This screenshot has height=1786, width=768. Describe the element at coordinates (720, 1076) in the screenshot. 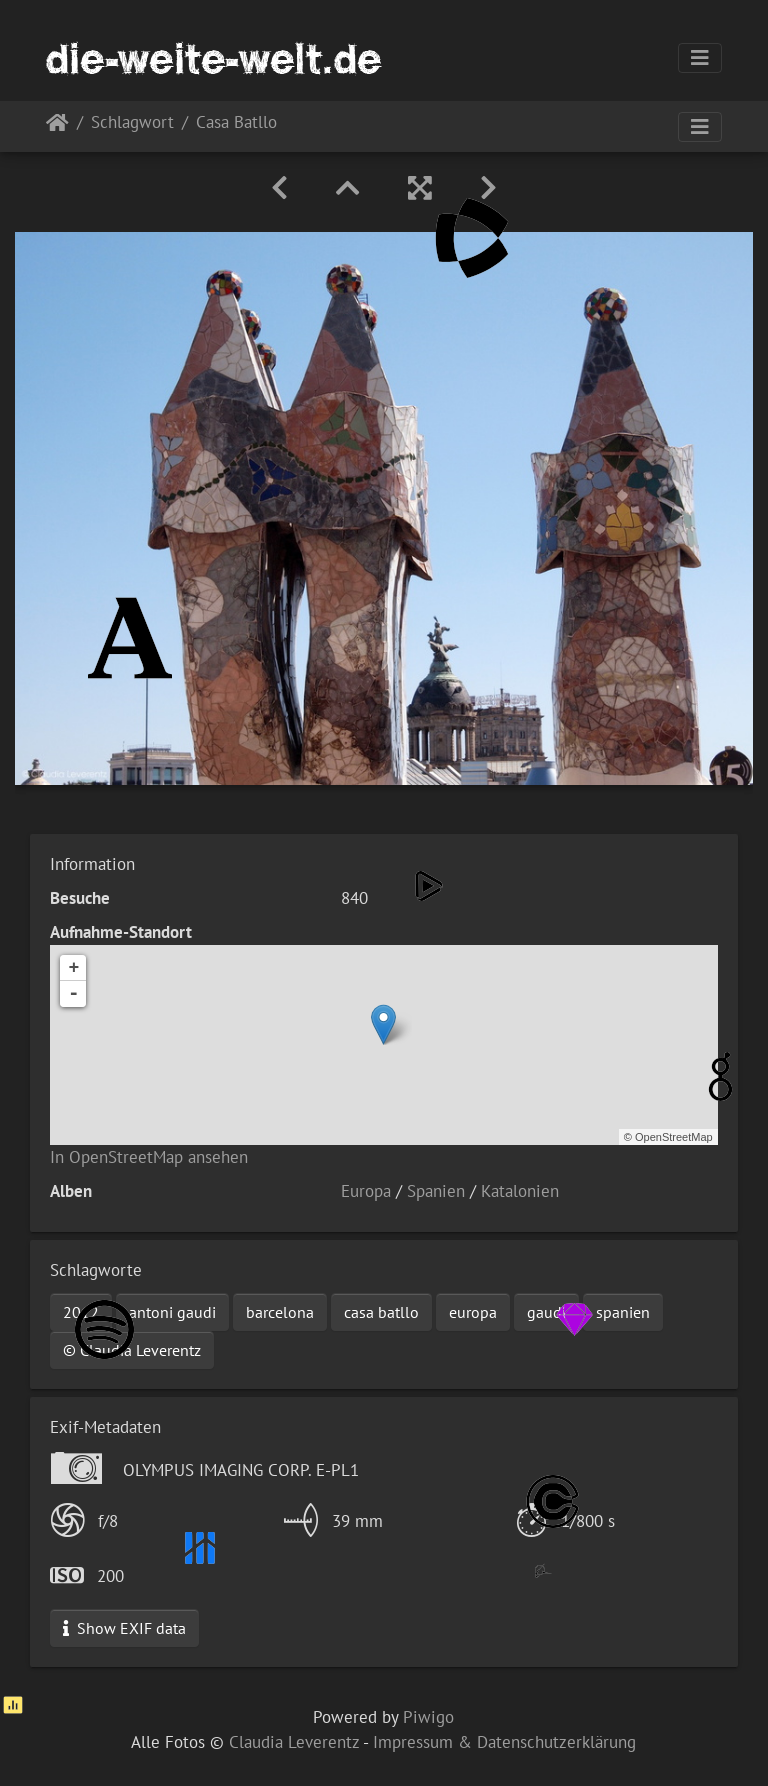

I see `greenhouse recruiting software logo` at that location.